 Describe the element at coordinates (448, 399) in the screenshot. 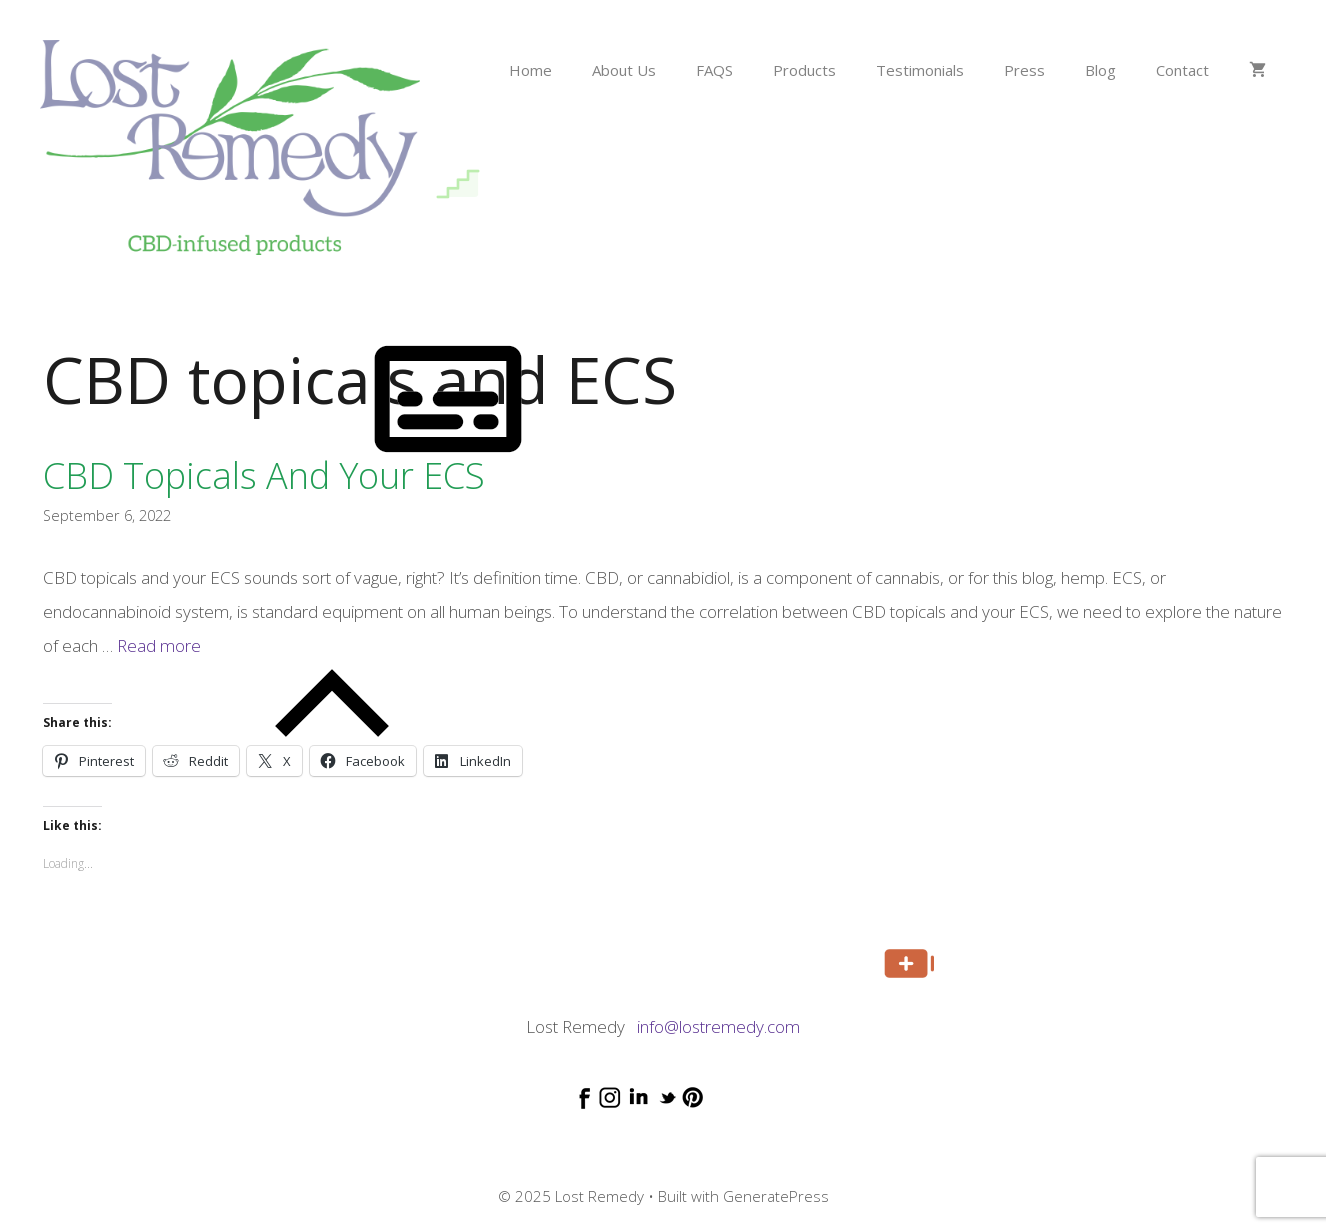

I see `enable or disable subtitles` at that location.